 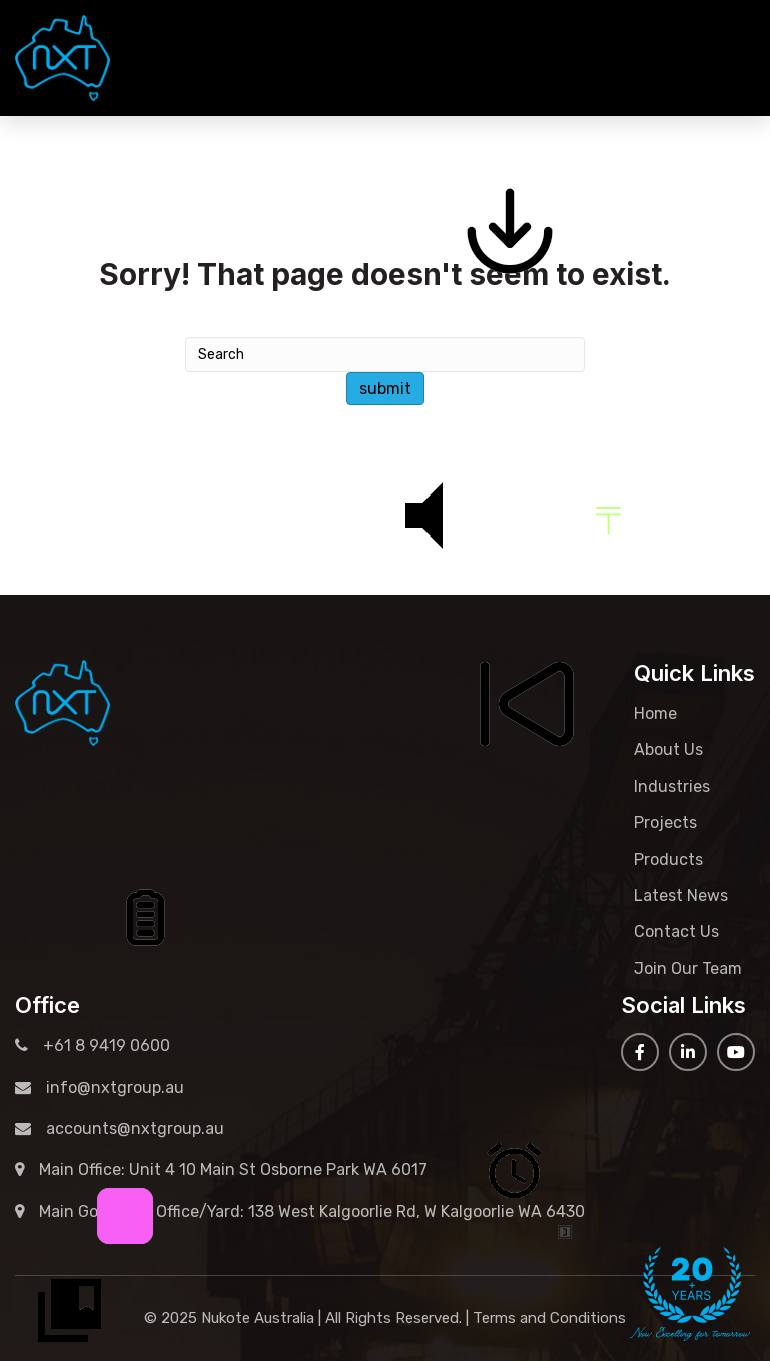 I want to click on indicates kazakhstani tenge currency, so click(x=608, y=519).